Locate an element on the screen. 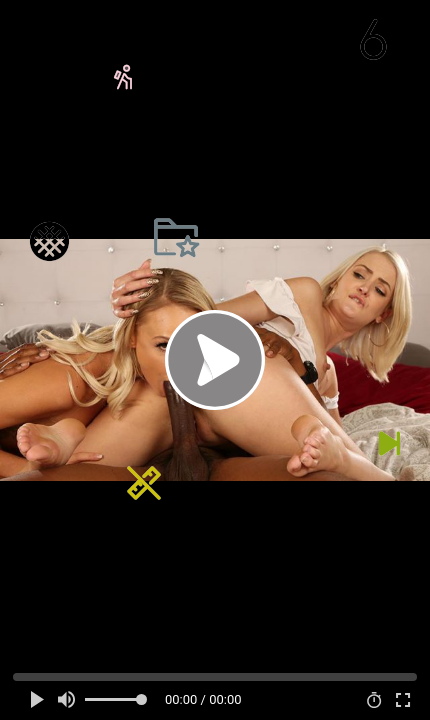 This screenshot has height=720, width=430. access hiking trails or outdoor activities is located at coordinates (124, 77).